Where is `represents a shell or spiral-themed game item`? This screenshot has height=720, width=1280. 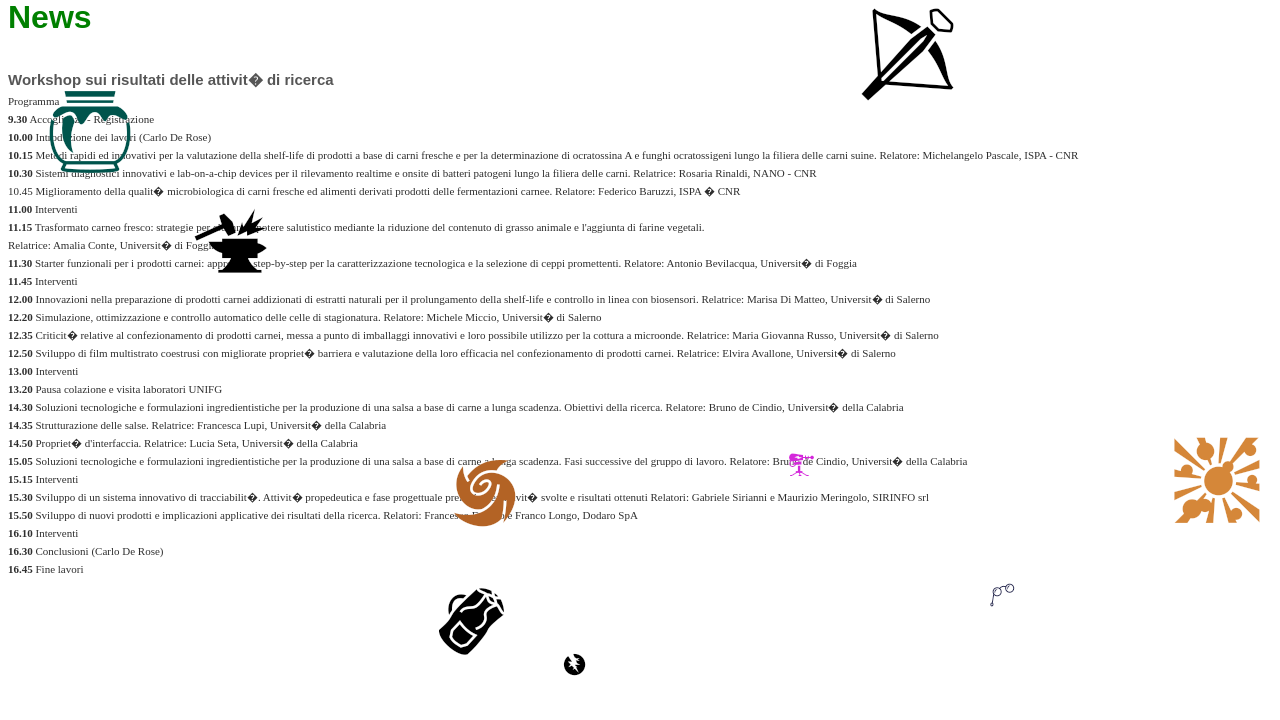 represents a shell or spiral-themed game item is located at coordinates (485, 493).